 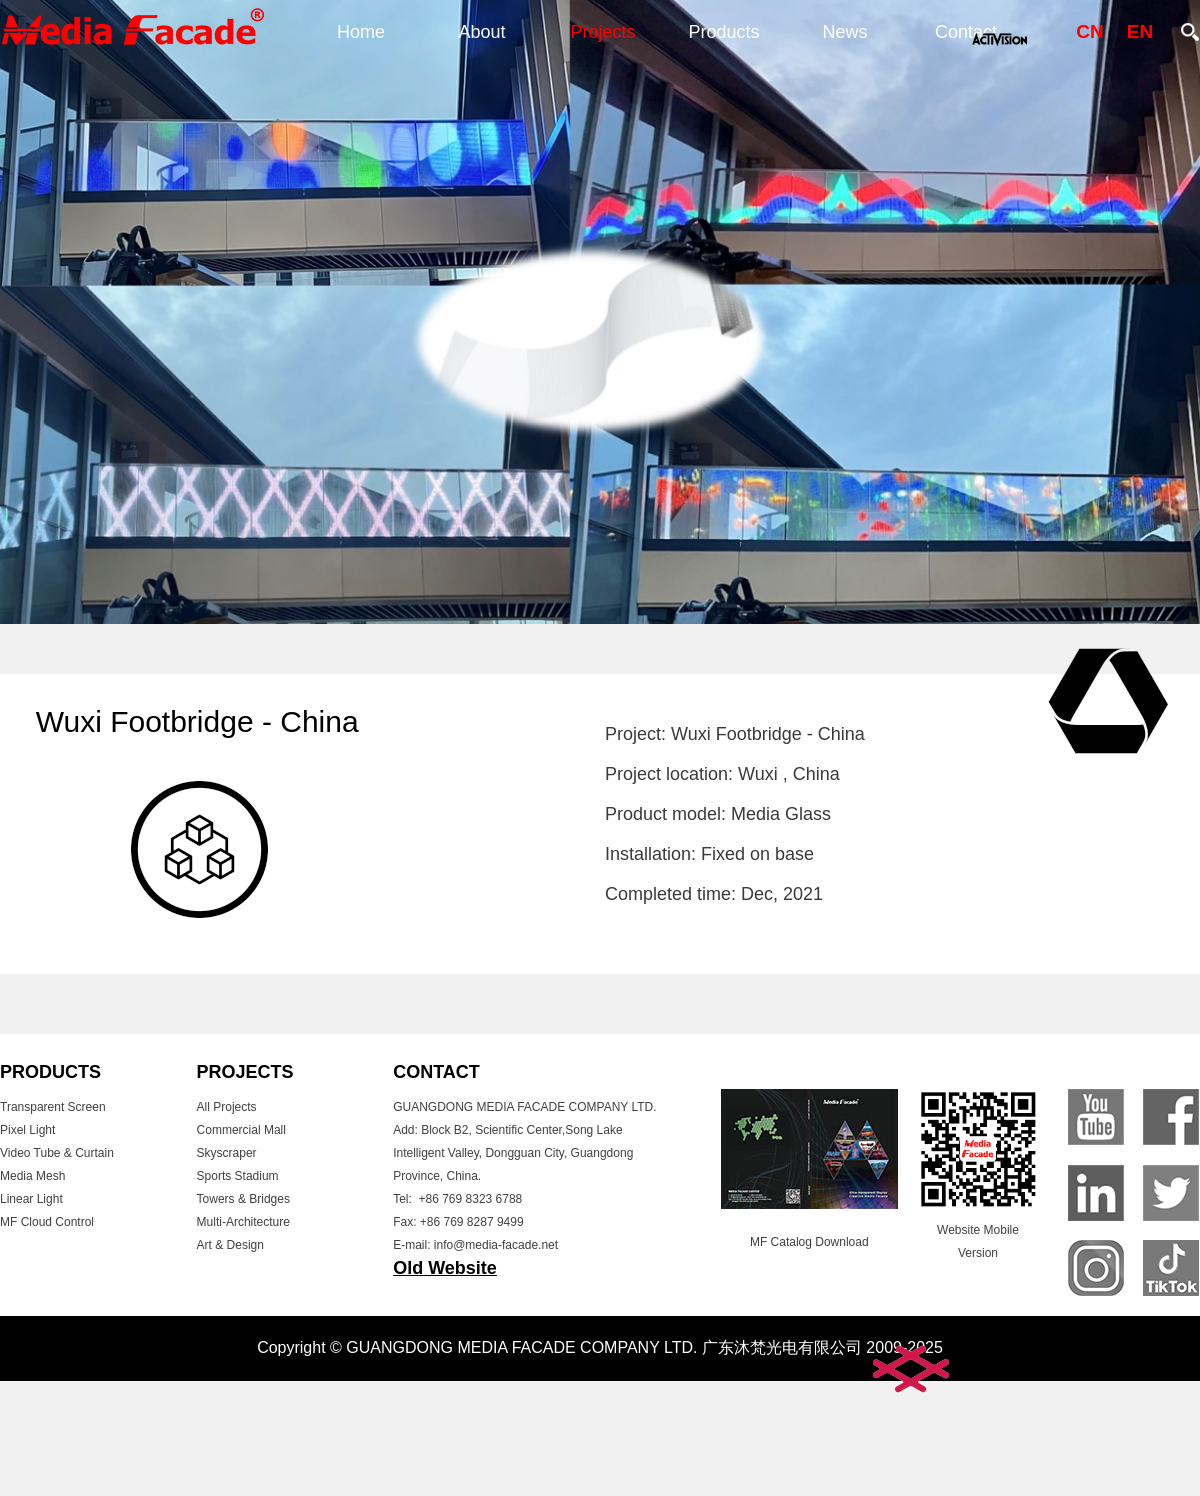 I want to click on open the Commerzbank banking app, so click(x=1108, y=701).